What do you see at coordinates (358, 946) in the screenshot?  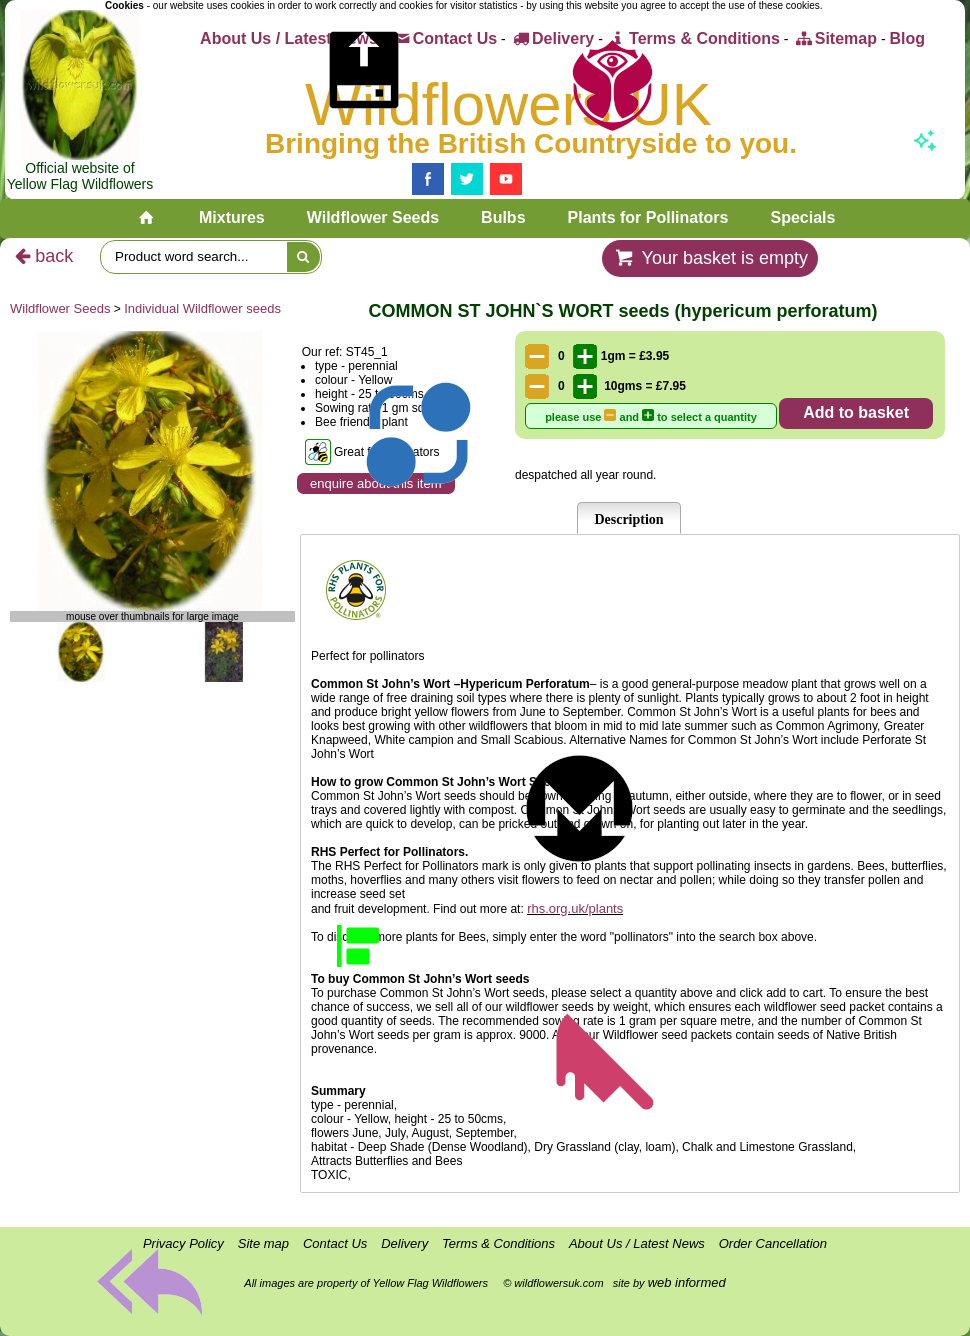 I see `align selected items to the left edge` at bounding box center [358, 946].